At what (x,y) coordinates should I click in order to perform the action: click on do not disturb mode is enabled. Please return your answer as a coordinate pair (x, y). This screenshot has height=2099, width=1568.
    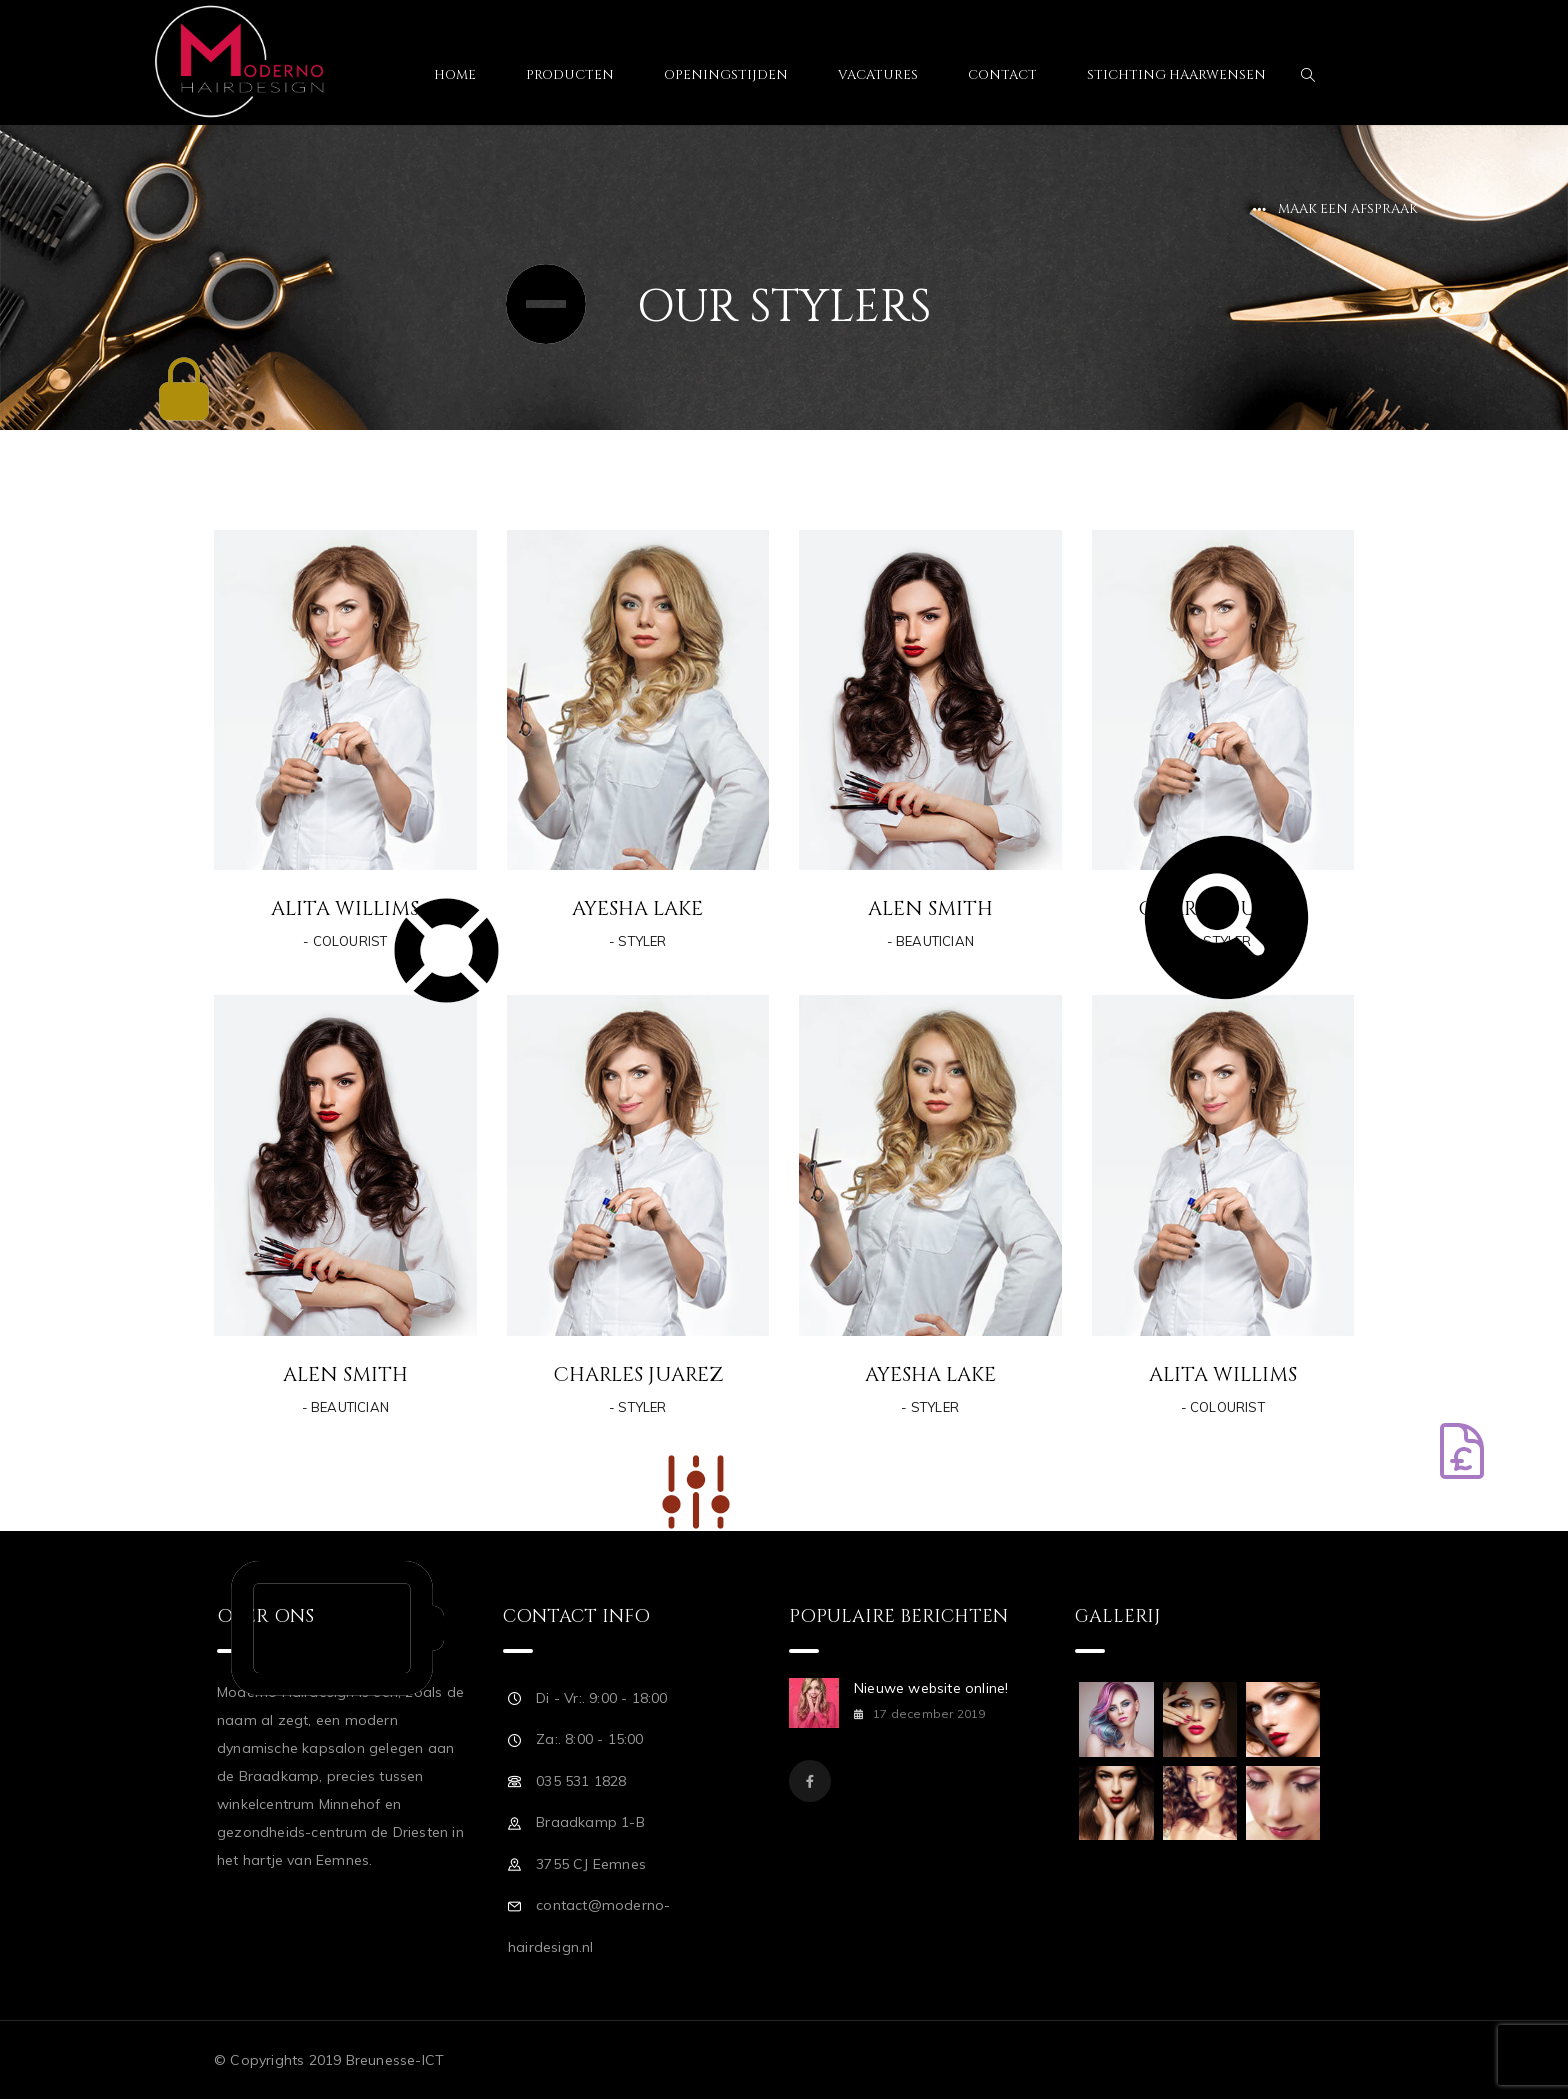
    Looking at the image, I should click on (546, 304).